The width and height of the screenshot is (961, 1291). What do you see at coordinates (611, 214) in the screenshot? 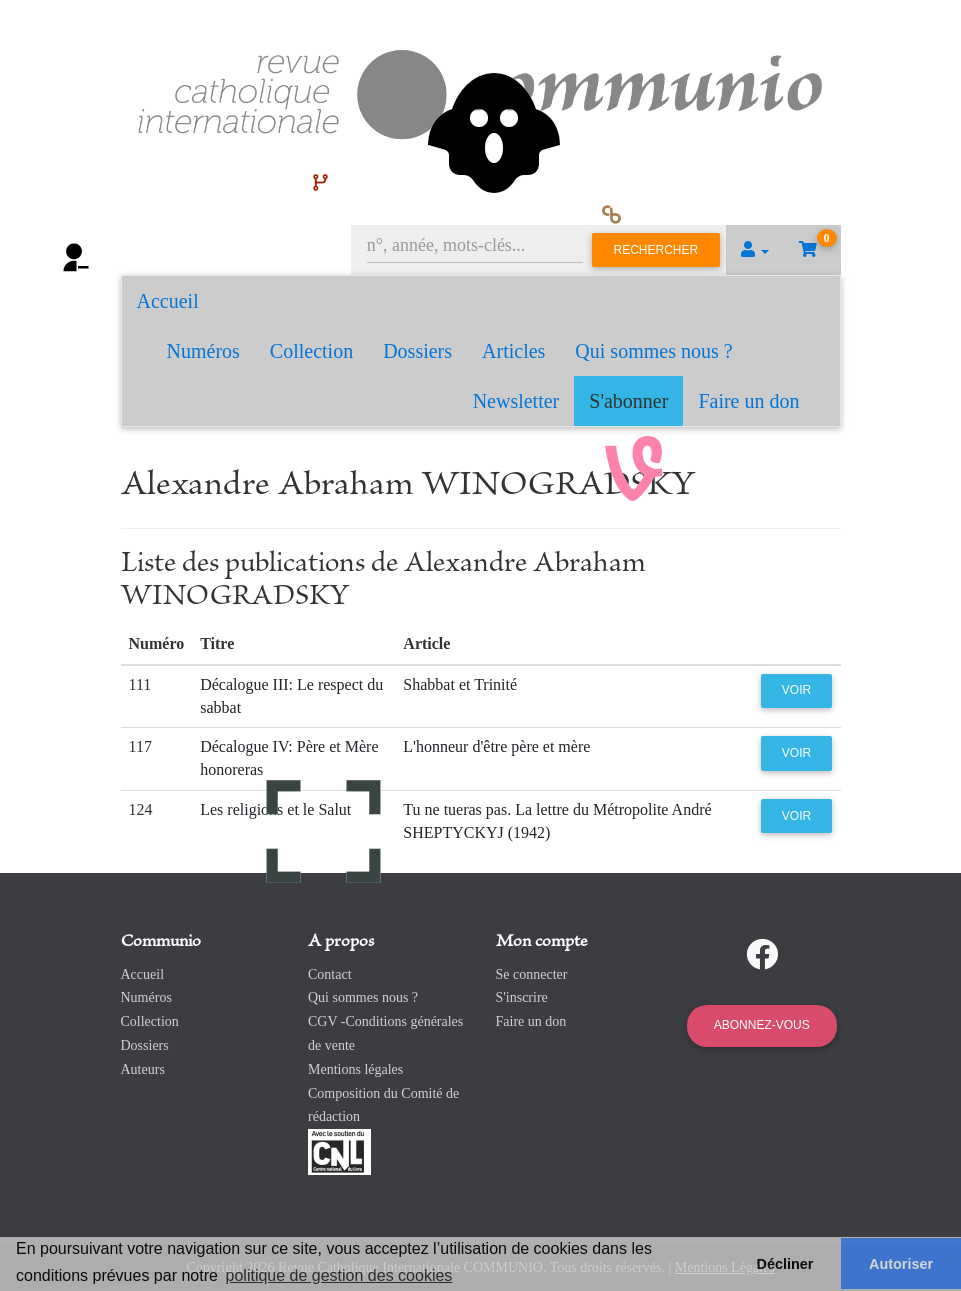
I see `cloudbees company logo` at bounding box center [611, 214].